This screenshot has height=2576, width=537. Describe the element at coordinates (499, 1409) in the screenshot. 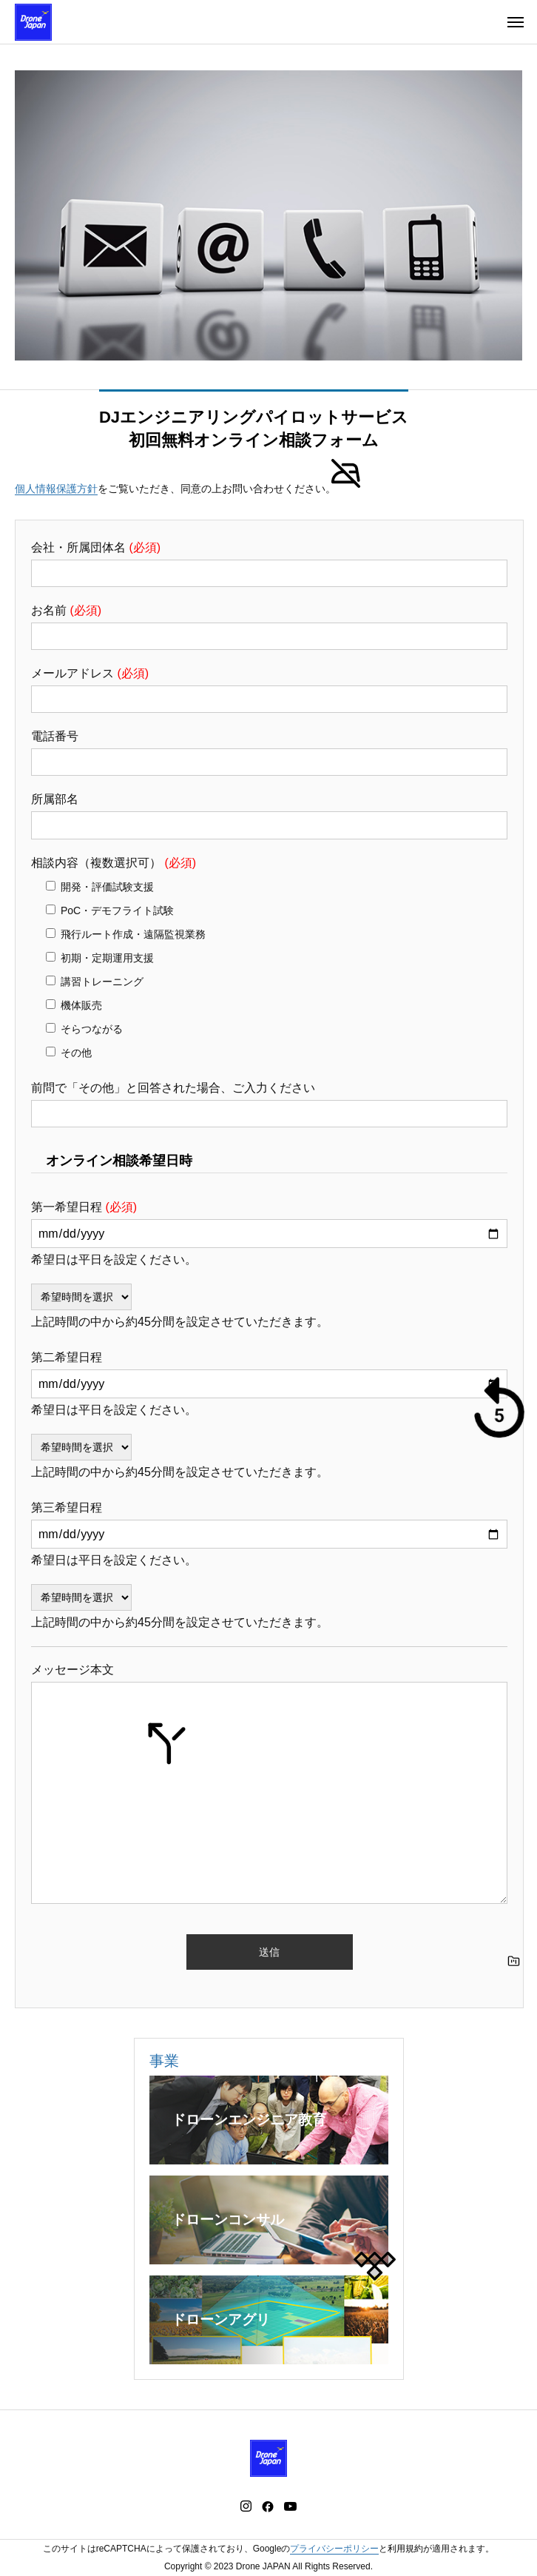

I see `rewind video by 5 seconds` at that location.